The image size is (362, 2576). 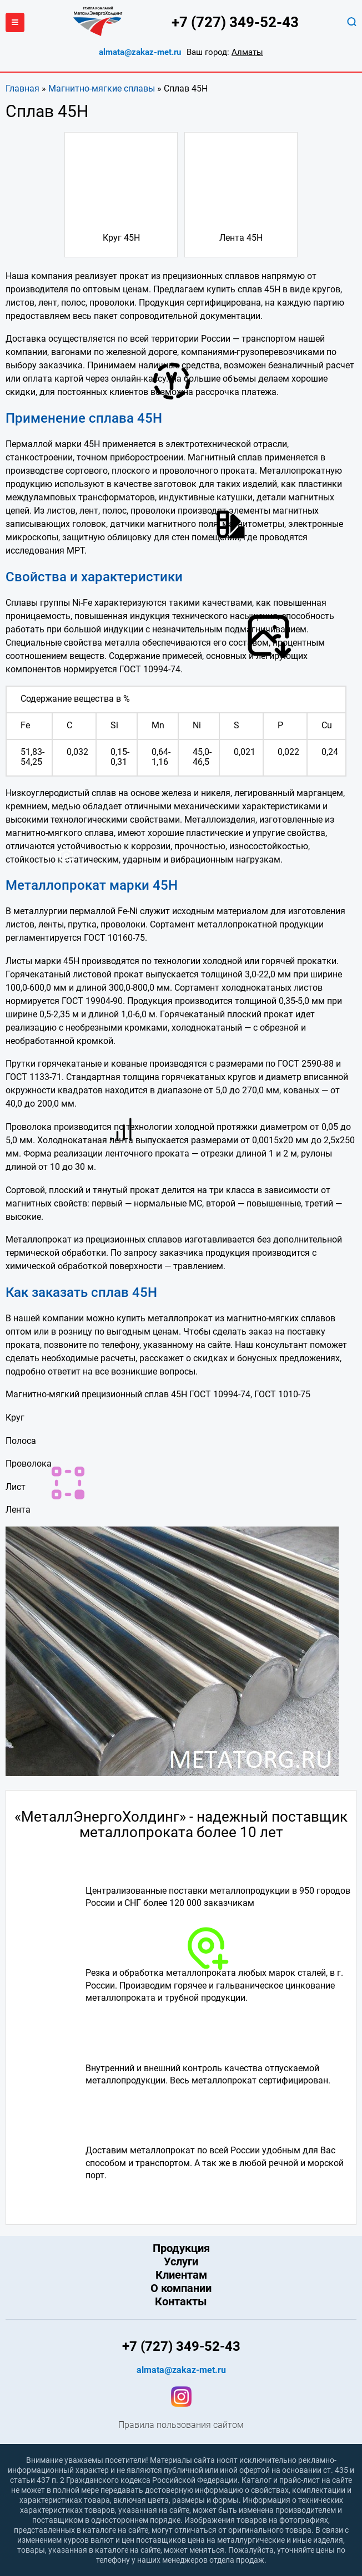 I want to click on indicates strong cellular network signal, so click(x=125, y=1128).